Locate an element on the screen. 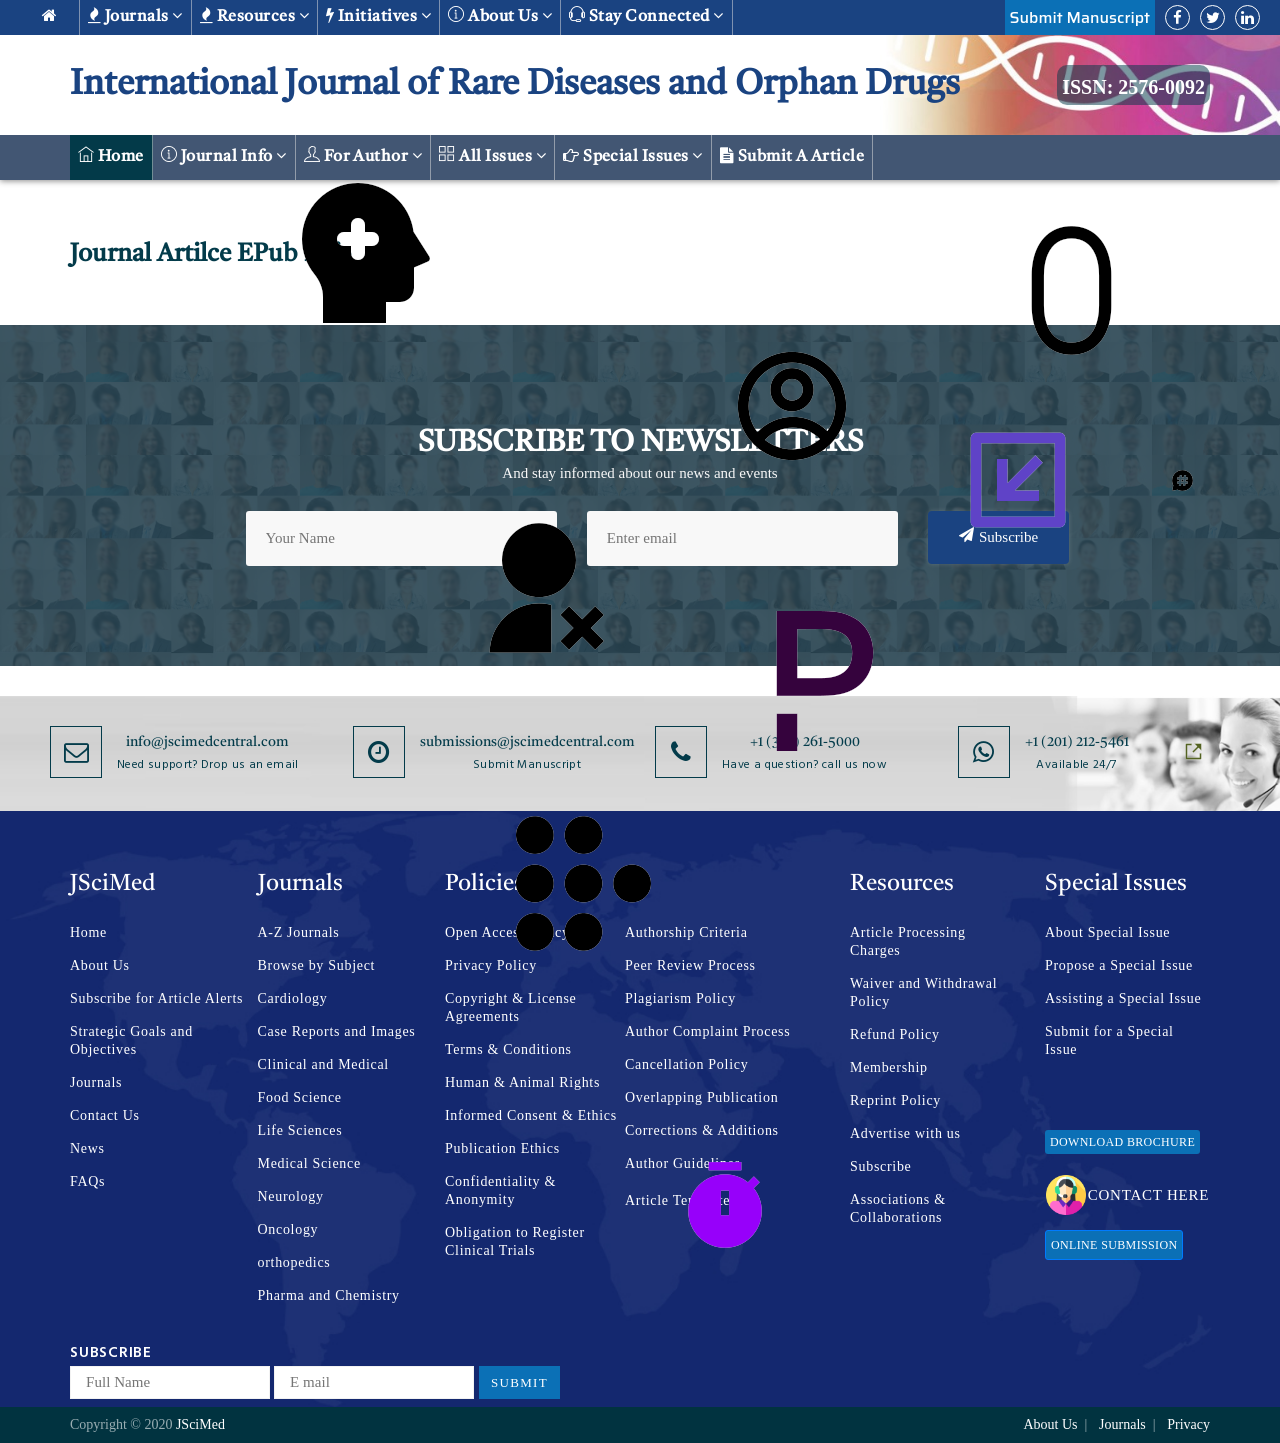 This screenshot has height=1443, width=1280. navigate to previous or lower-level content is located at coordinates (1018, 480).